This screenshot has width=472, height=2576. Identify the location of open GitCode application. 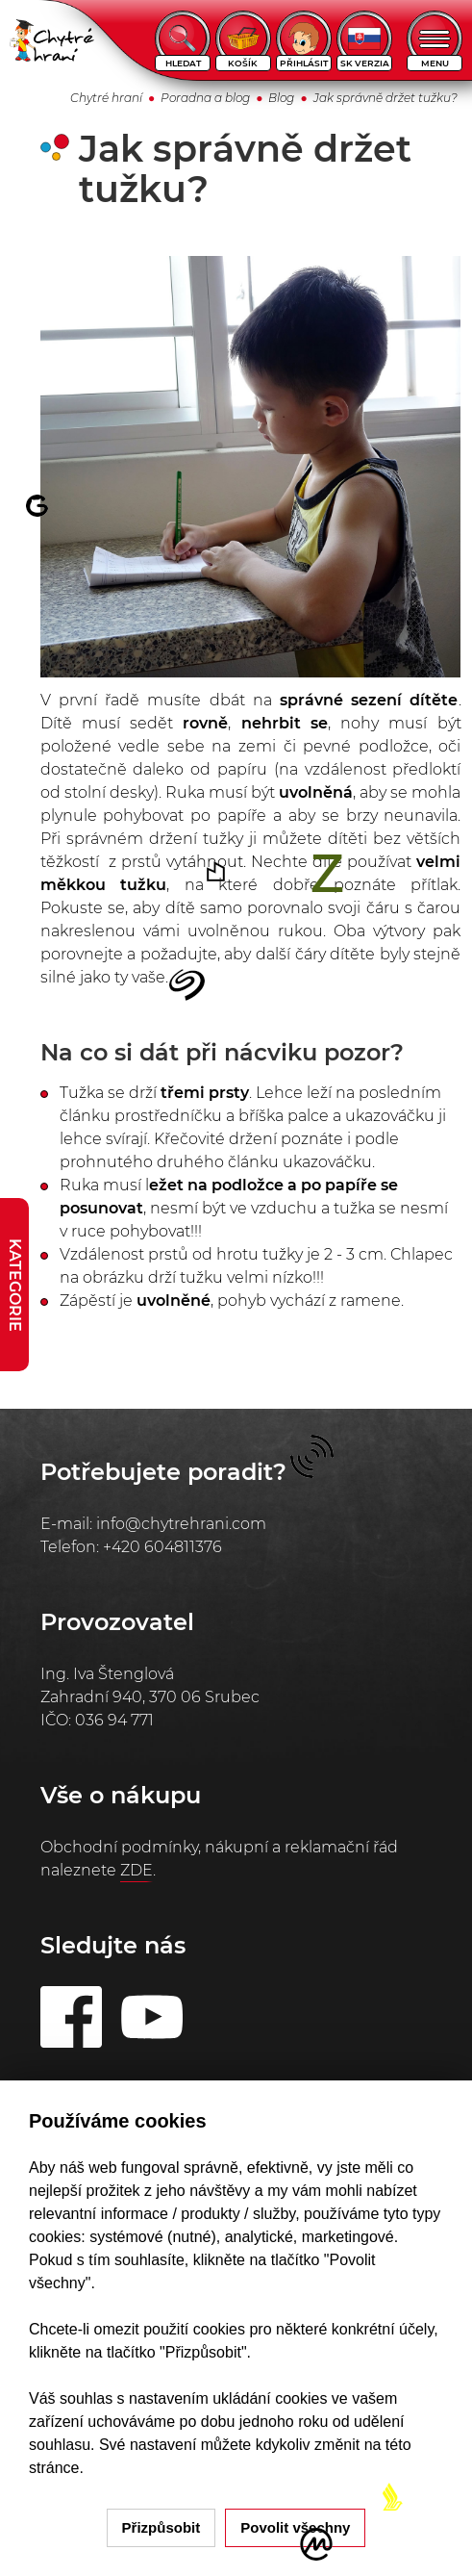
(37, 505).